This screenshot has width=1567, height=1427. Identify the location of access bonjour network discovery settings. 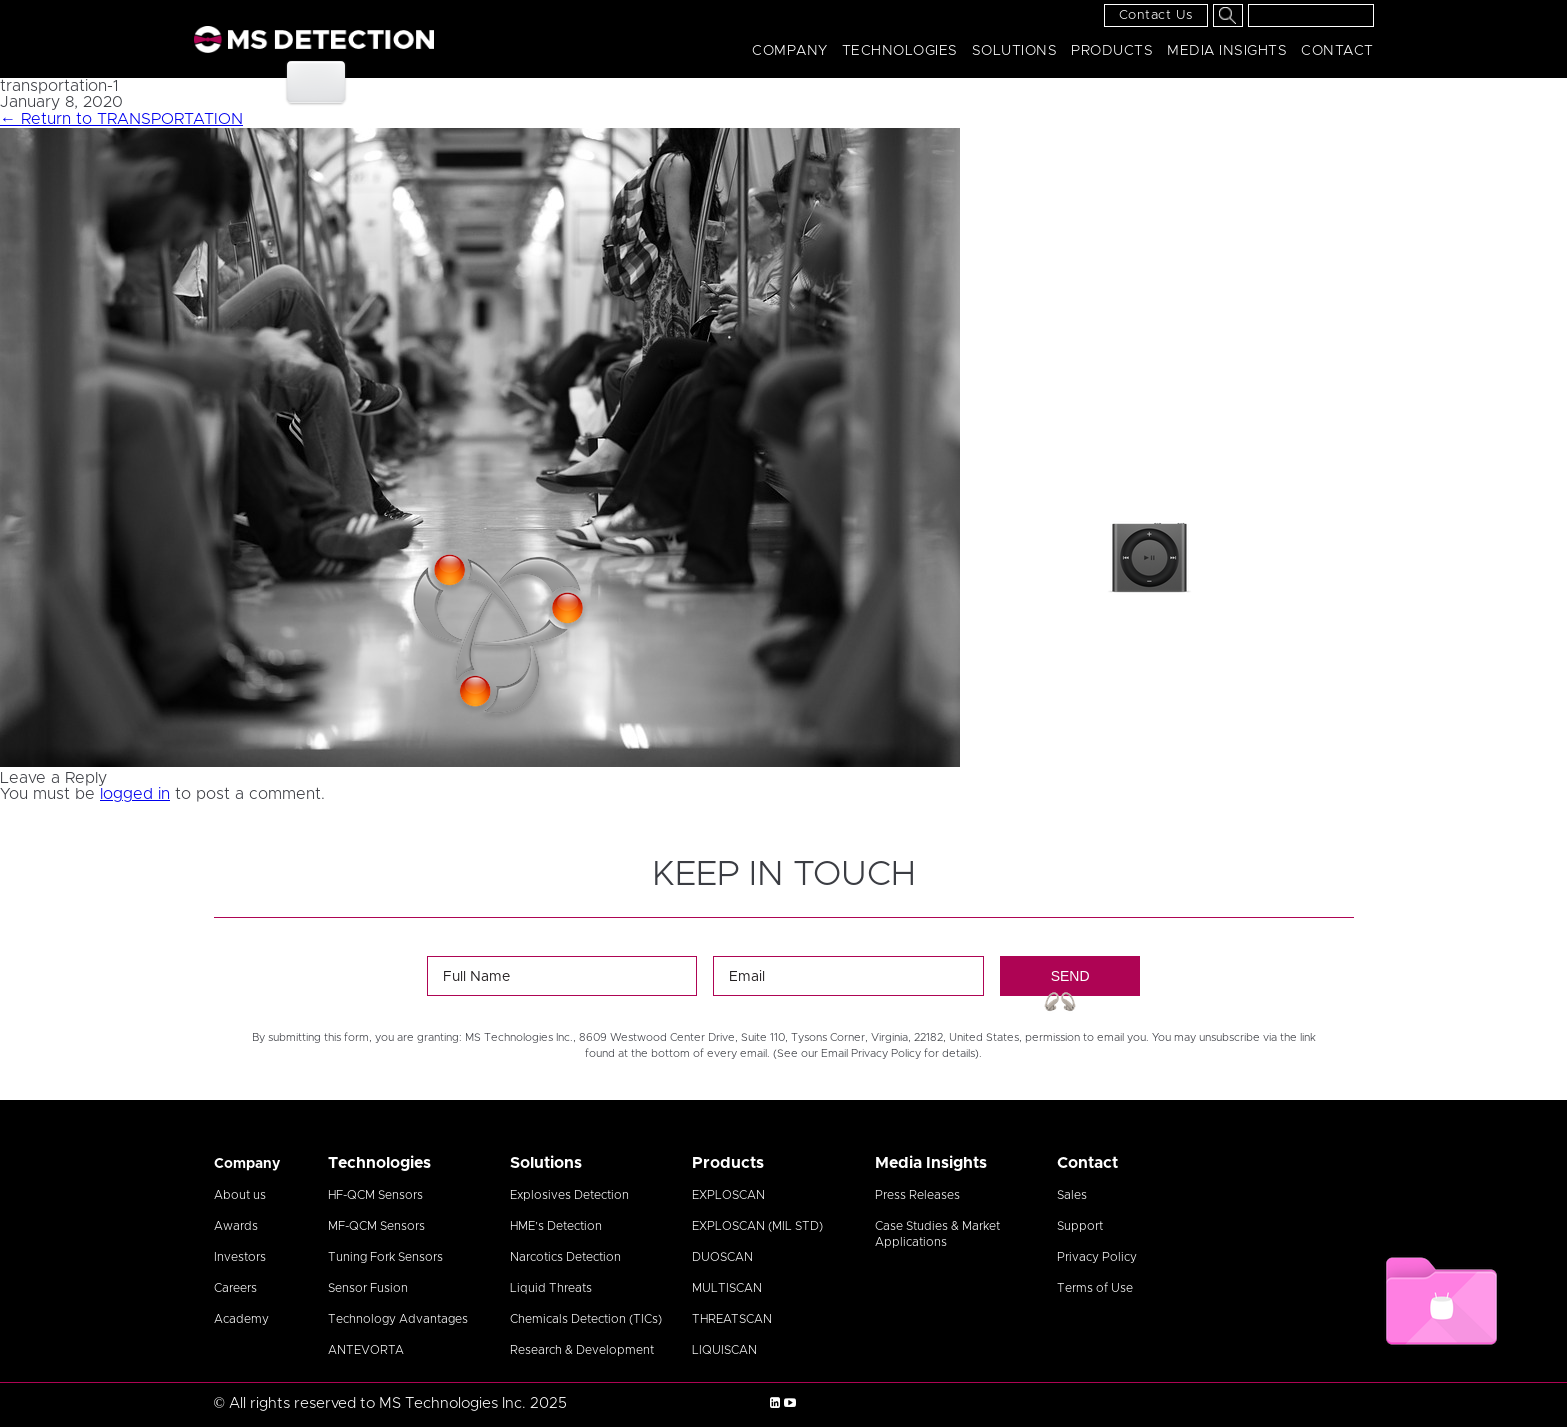
(498, 636).